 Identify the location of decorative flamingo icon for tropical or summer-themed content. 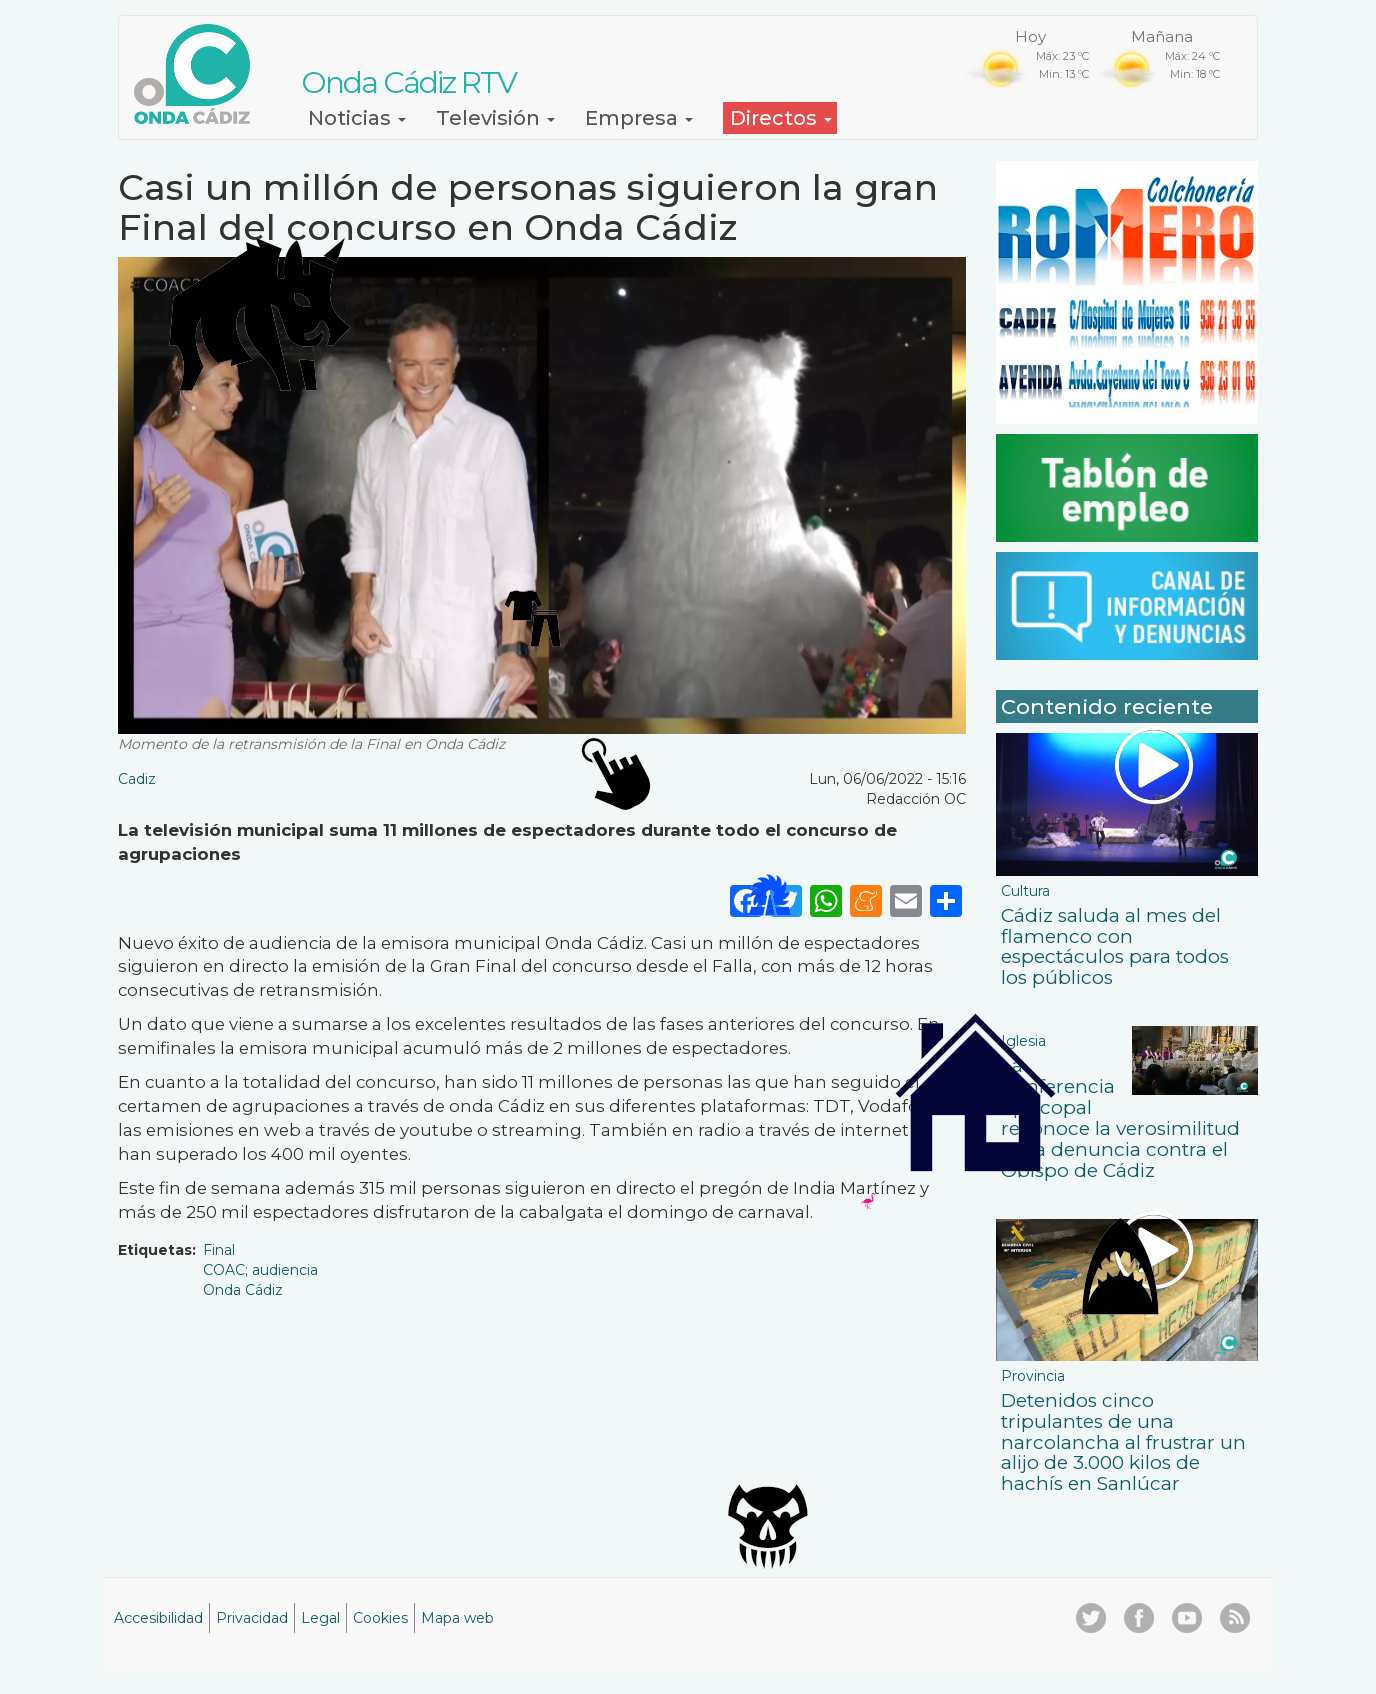
(868, 1201).